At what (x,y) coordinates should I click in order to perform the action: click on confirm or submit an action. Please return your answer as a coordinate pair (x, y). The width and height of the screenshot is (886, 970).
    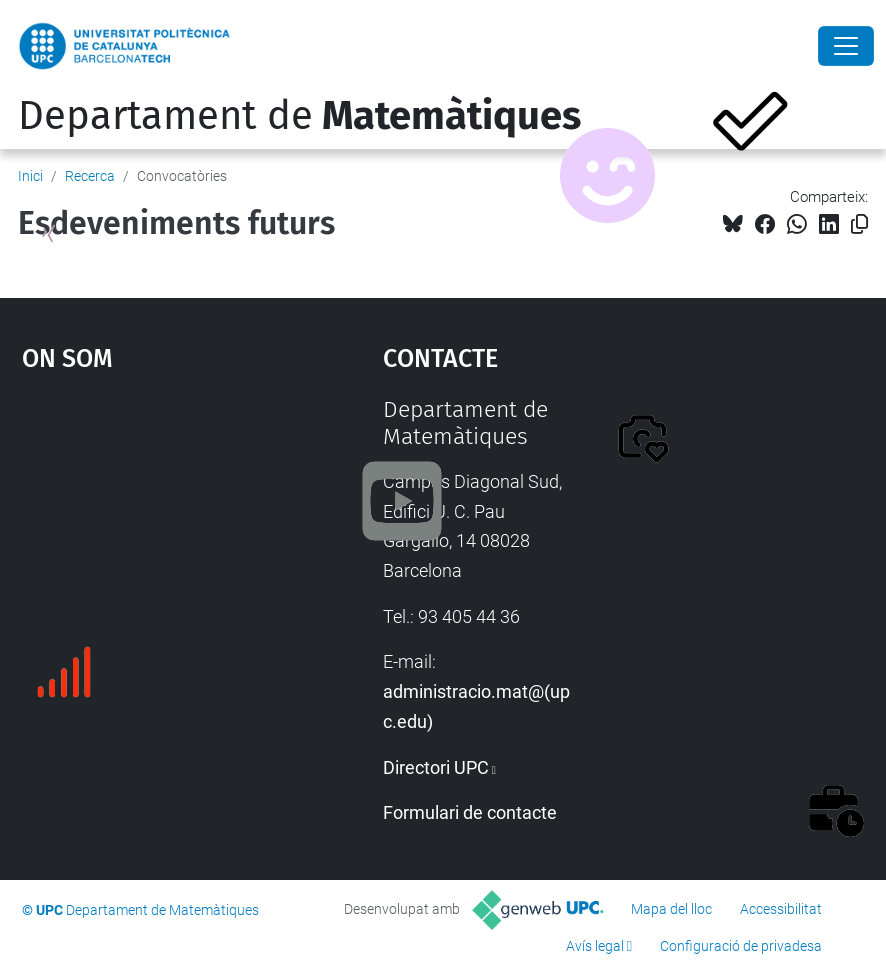
    Looking at the image, I should click on (749, 120).